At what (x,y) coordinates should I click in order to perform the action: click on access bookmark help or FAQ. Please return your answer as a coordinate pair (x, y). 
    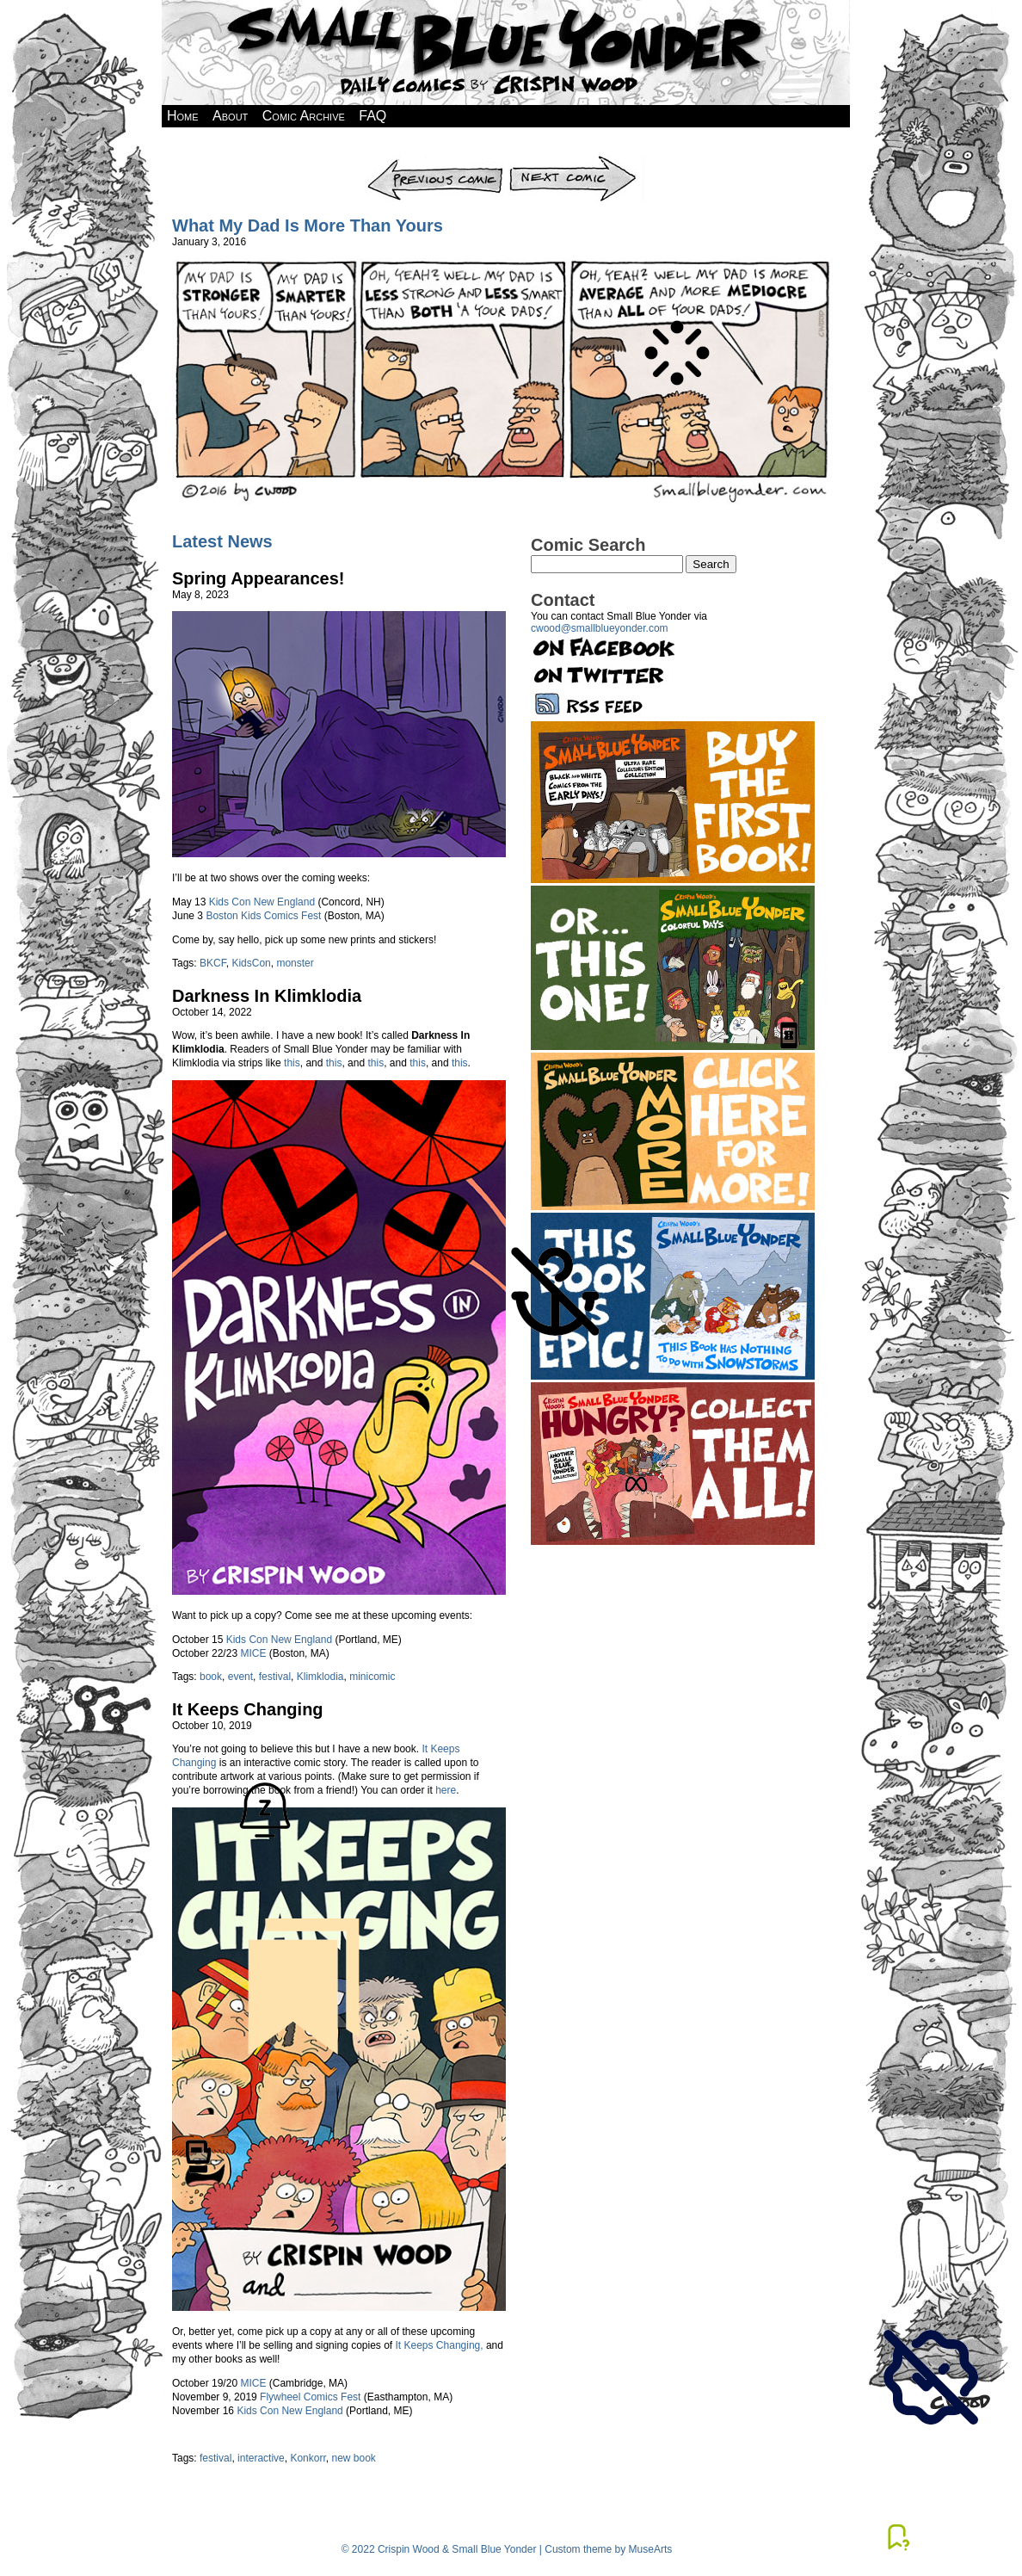
    Looking at the image, I should click on (896, 2536).